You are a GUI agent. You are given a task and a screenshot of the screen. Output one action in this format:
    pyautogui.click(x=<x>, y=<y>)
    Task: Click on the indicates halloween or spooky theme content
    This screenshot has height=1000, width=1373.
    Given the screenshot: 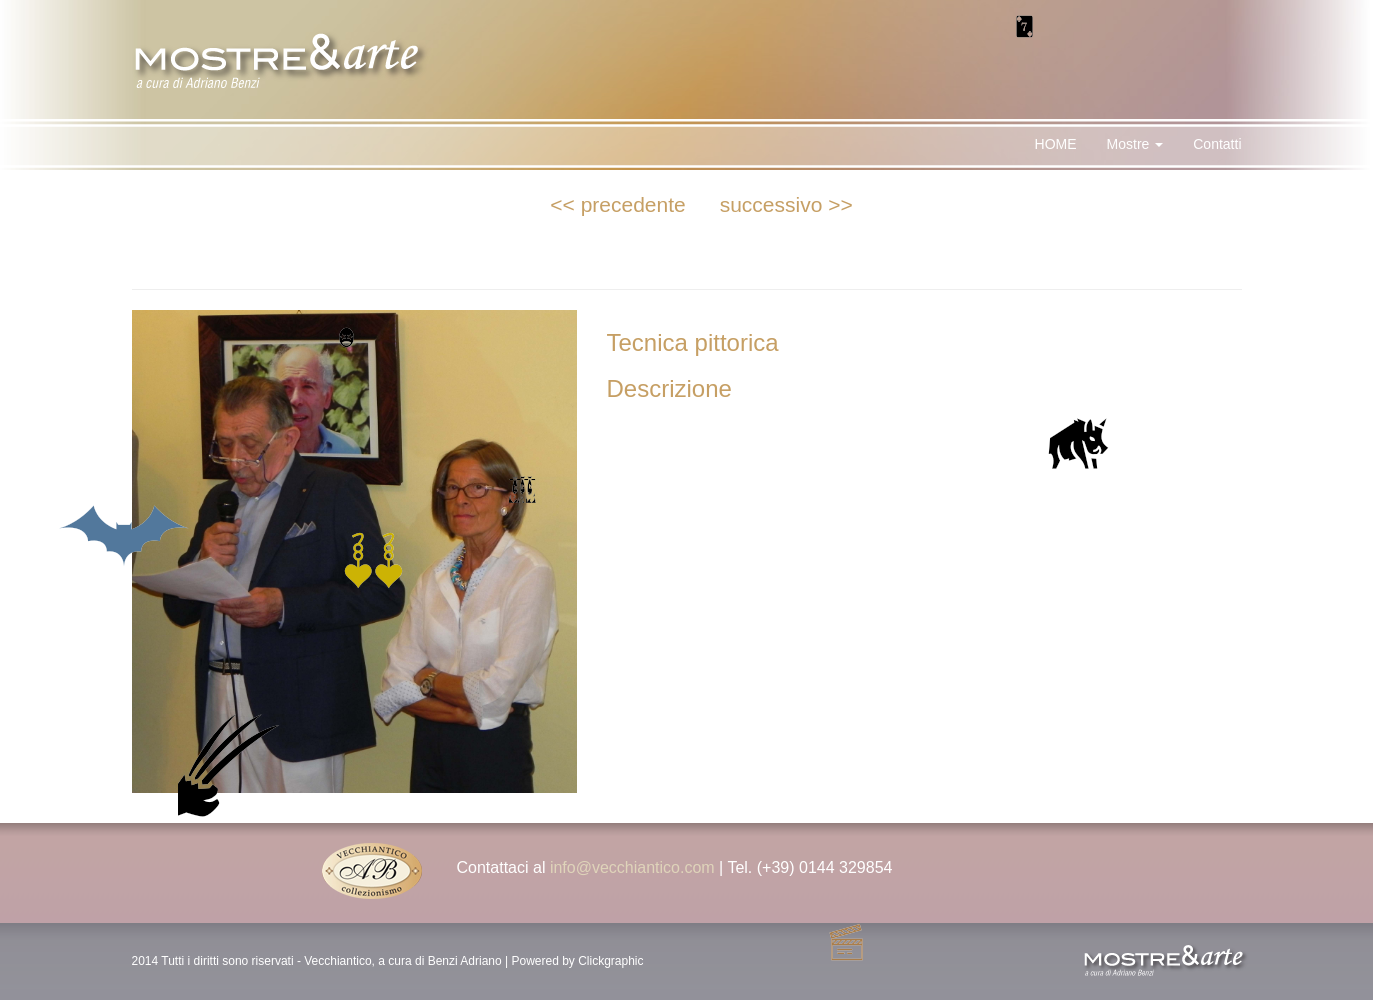 What is the action you would take?
    pyautogui.click(x=124, y=536)
    